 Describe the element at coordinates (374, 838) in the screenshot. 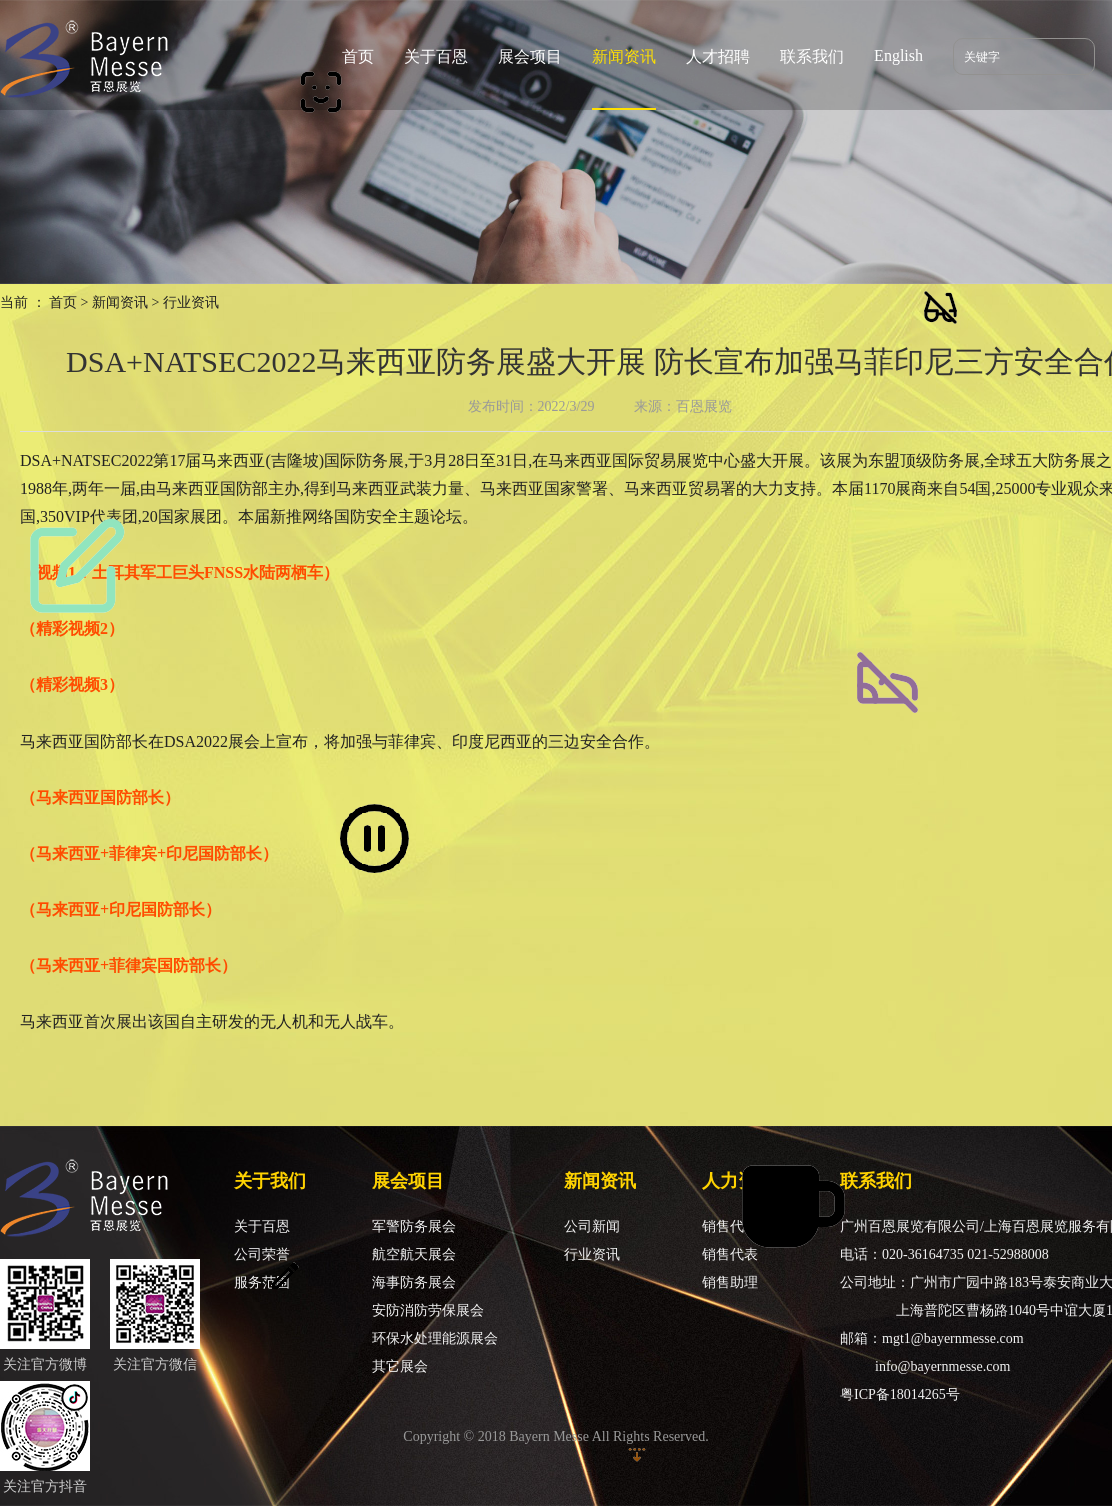

I see `pause media playback` at that location.